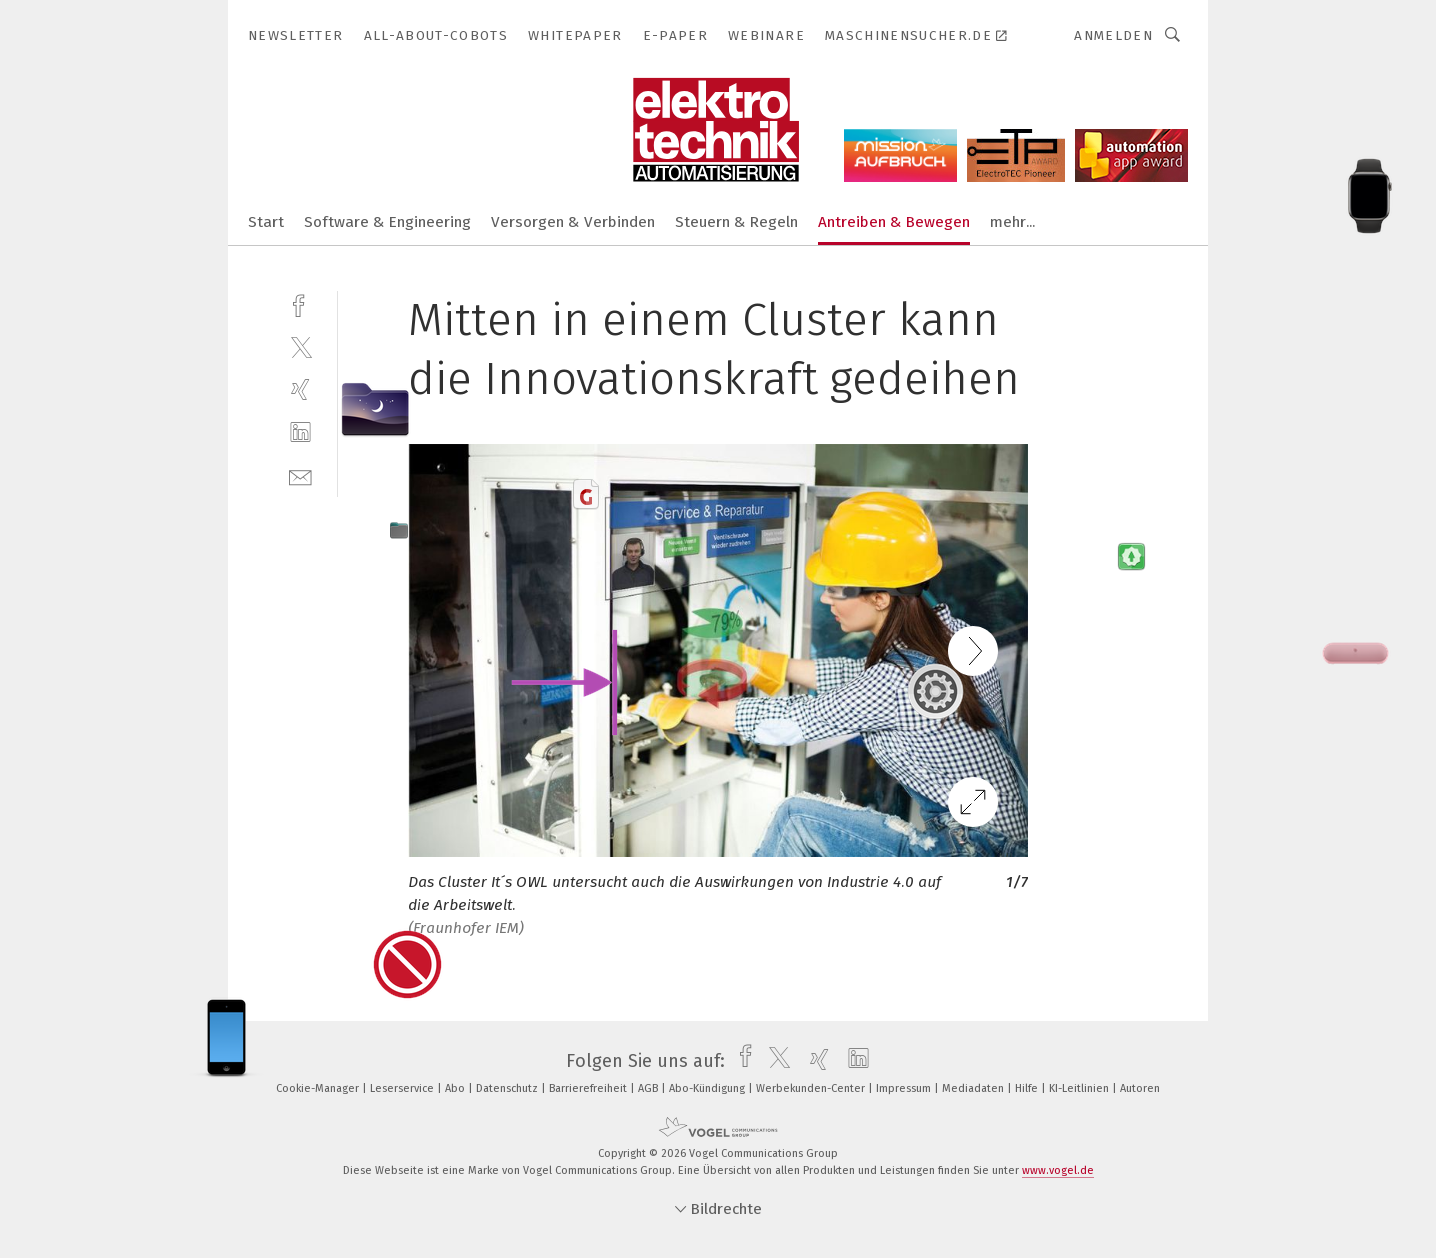 The width and height of the screenshot is (1436, 1258). Describe the element at coordinates (407, 964) in the screenshot. I see `delete selected item` at that location.